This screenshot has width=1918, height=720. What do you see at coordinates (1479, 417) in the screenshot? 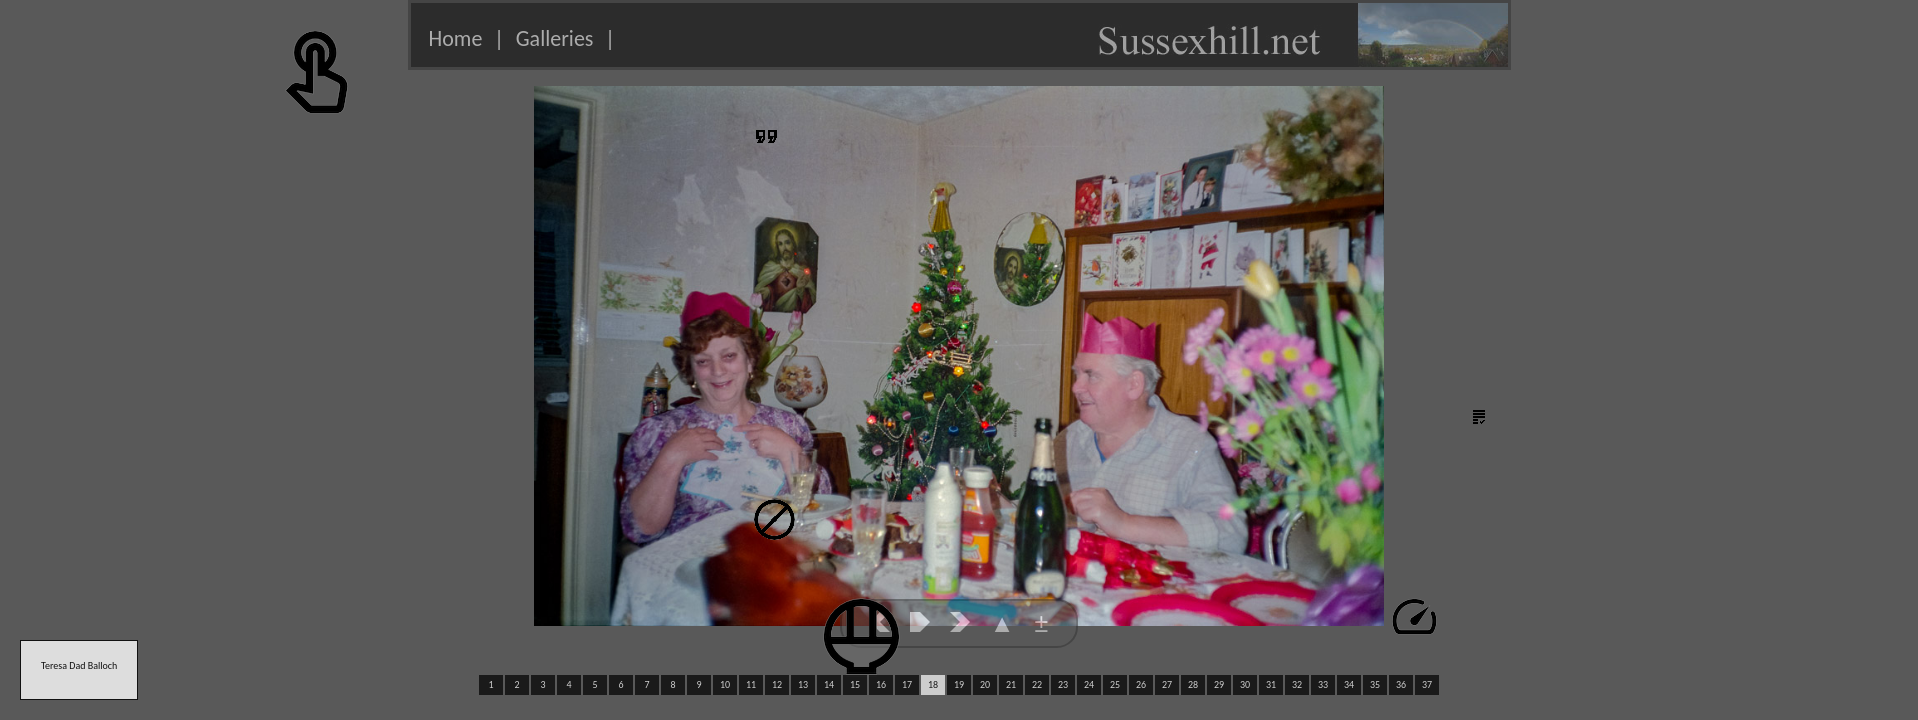
I see `view grading or assessment results` at bounding box center [1479, 417].